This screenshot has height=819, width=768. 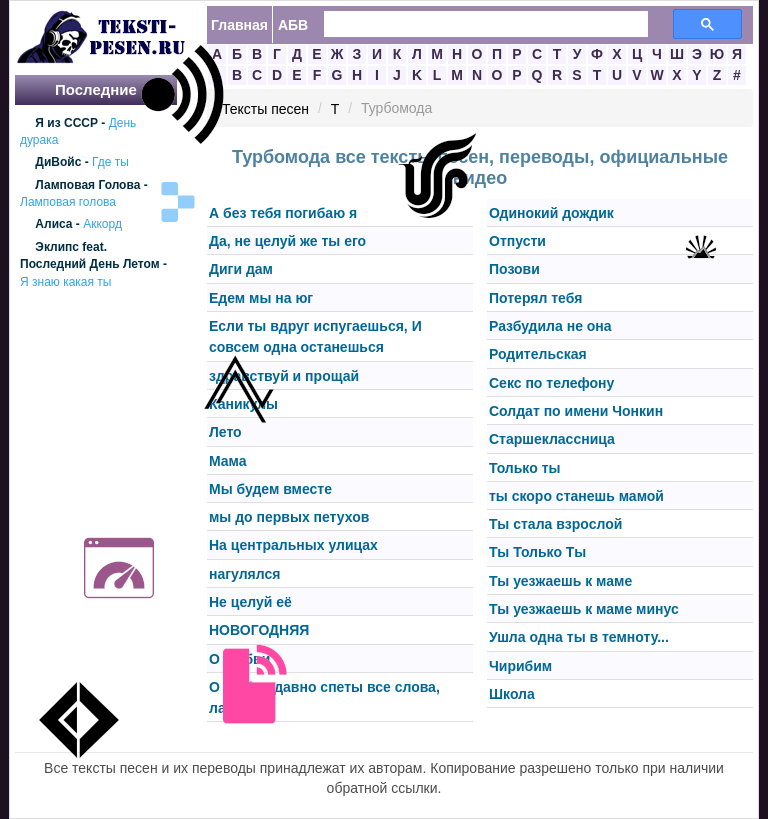 I want to click on Air China airline logo, so click(x=437, y=175).